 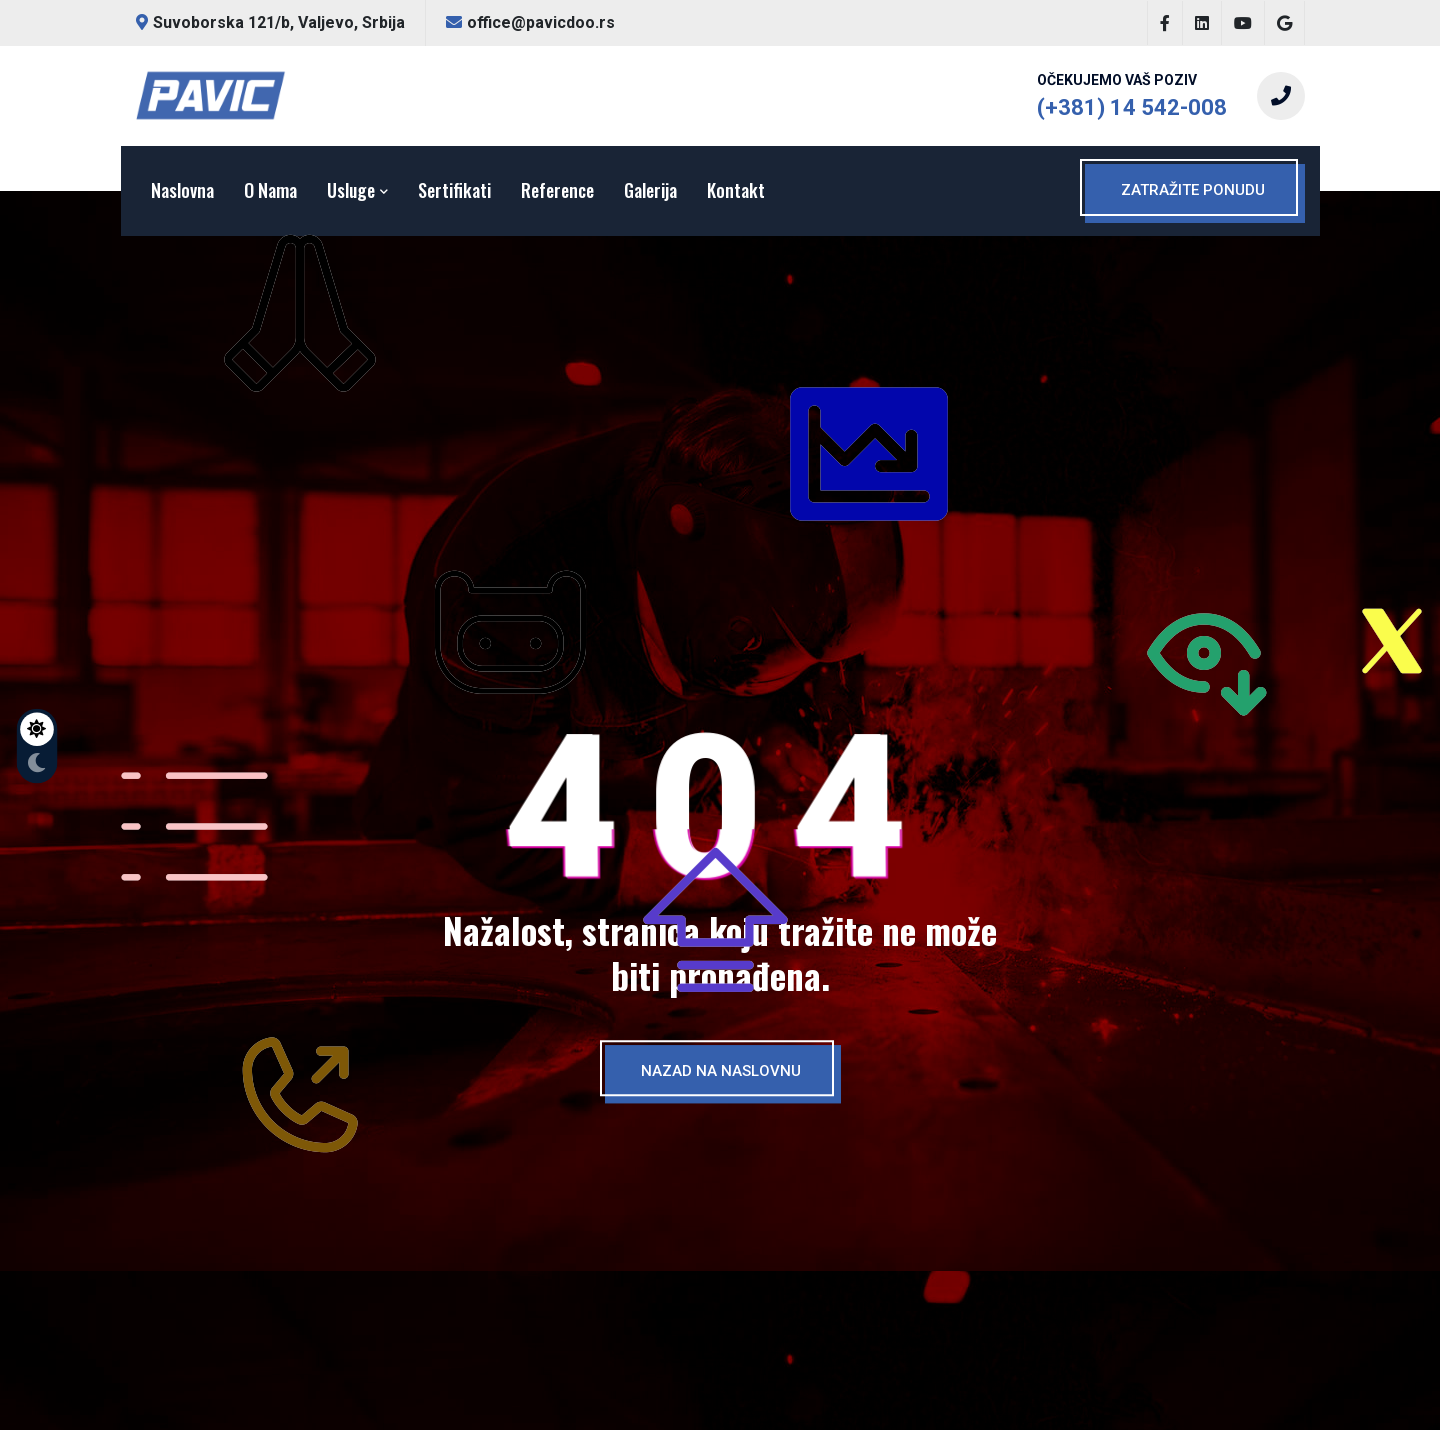 What do you see at coordinates (715, 925) in the screenshot?
I see `upload file or content` at bounding box center [715, 925].